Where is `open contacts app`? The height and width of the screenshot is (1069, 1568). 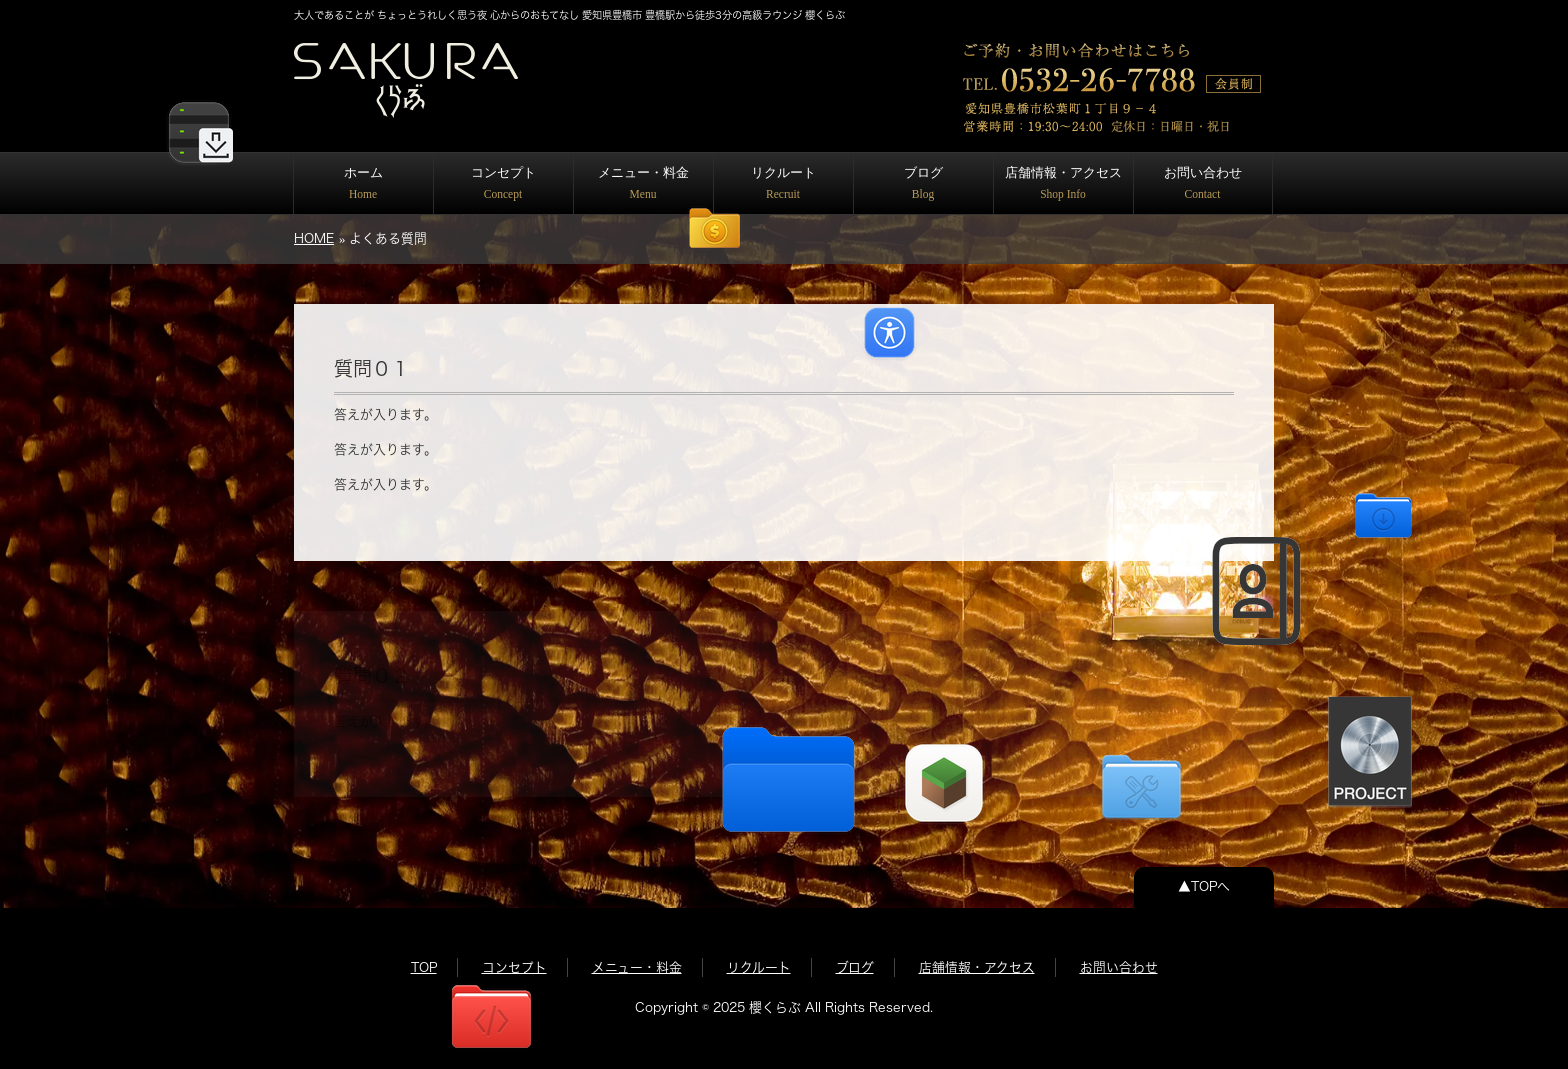
open contacts app is located at coordinates (1253, 591).